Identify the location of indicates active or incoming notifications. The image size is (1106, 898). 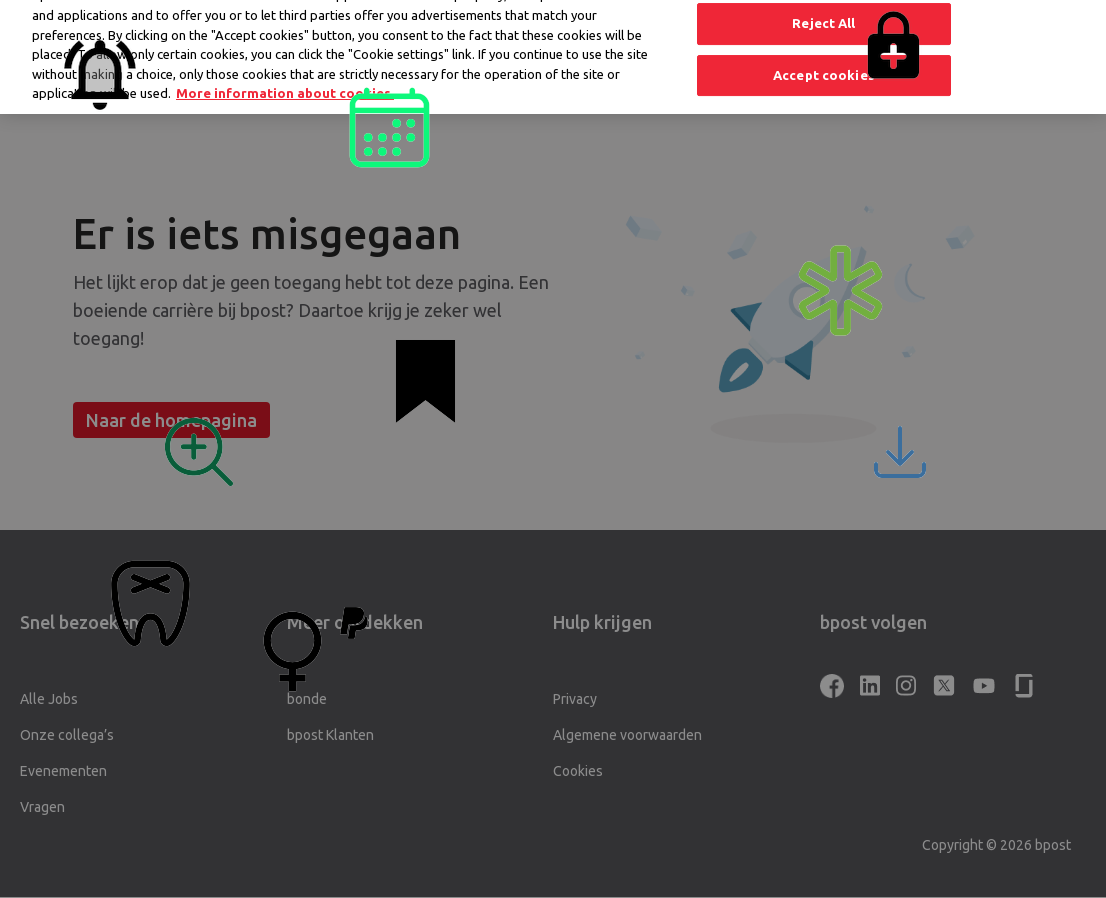
(100, 74).